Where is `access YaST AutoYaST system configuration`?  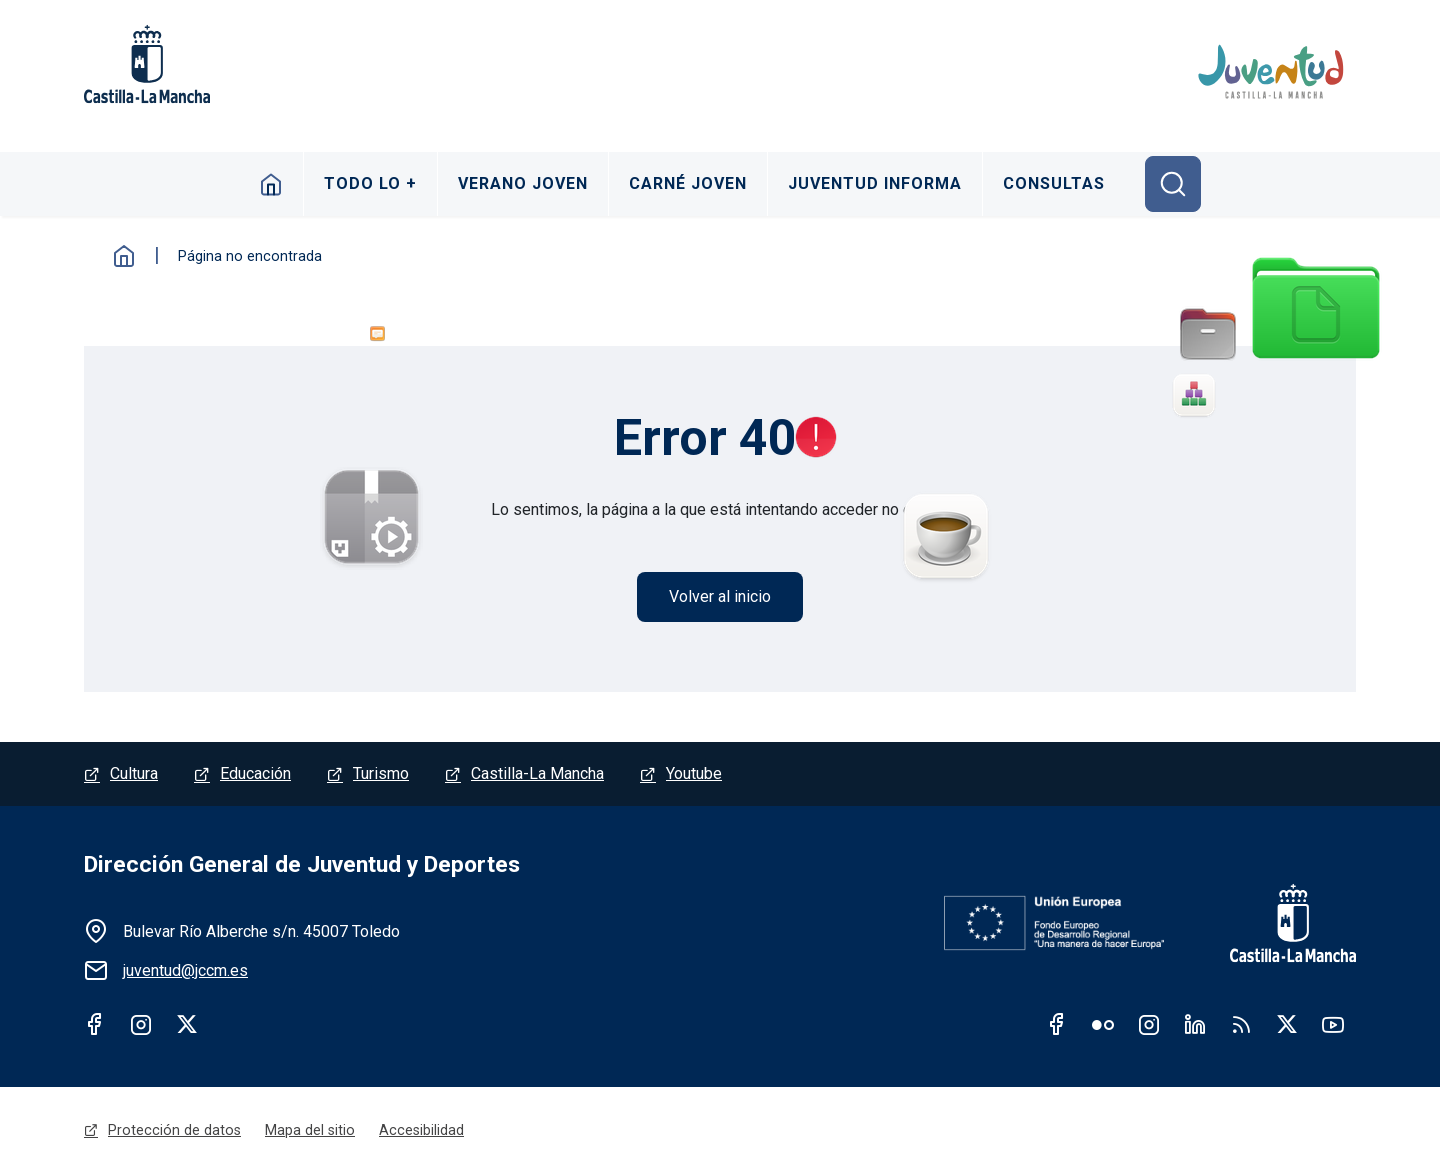
access YaST AutoYaST system configuration is located at coordinates (371, 518).